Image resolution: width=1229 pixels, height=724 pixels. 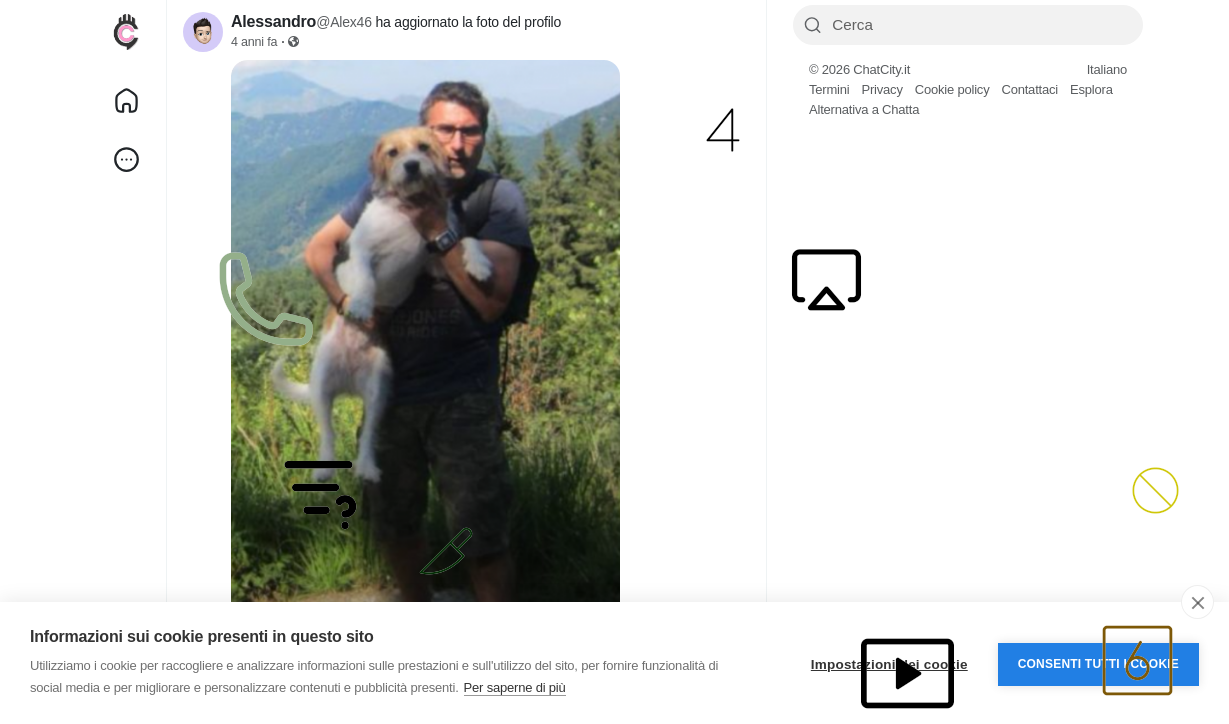 What do you see at coordinates (318, 487) in the screenshot?
I see `filter settings need attention or review` at bounding box center [318, 487].